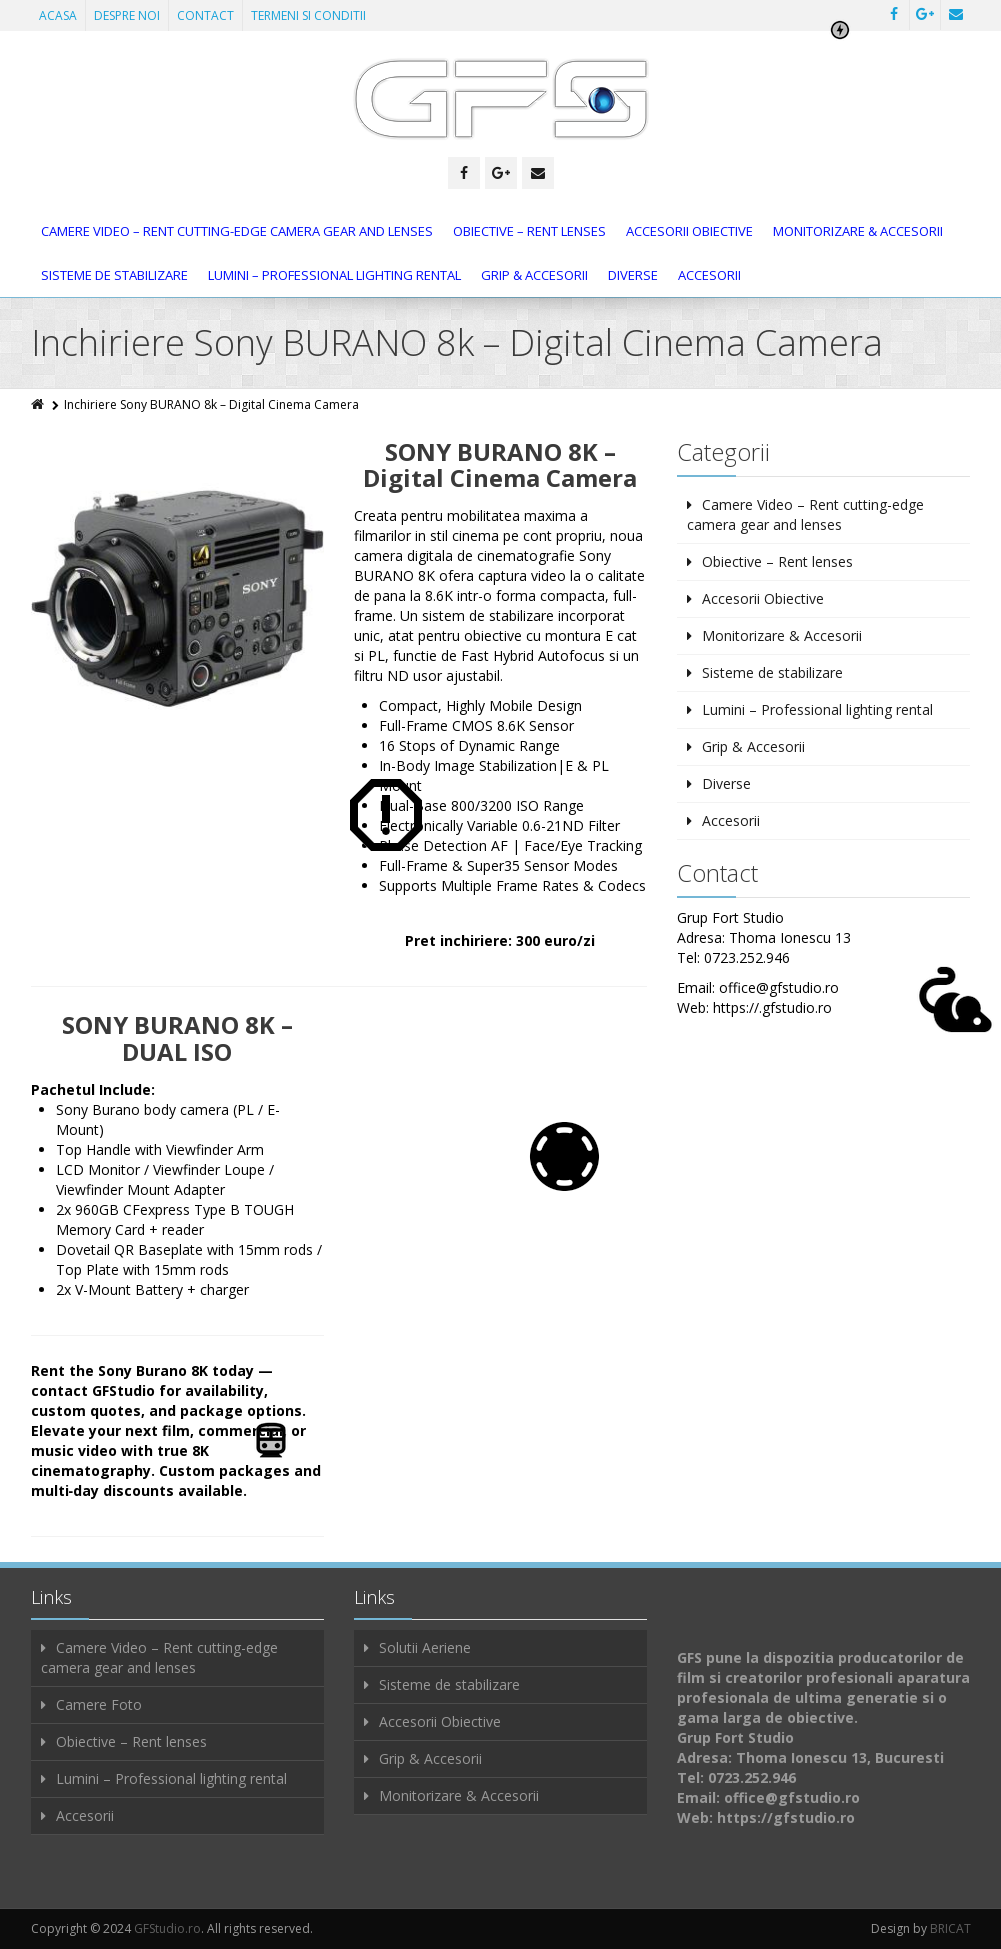 This screenshot has width=1001, height=1949. What do you see at coordinates (840, 30) in the screenshot?
I see `indicates offline mode with cached content available` at bounding box center [840, 30].